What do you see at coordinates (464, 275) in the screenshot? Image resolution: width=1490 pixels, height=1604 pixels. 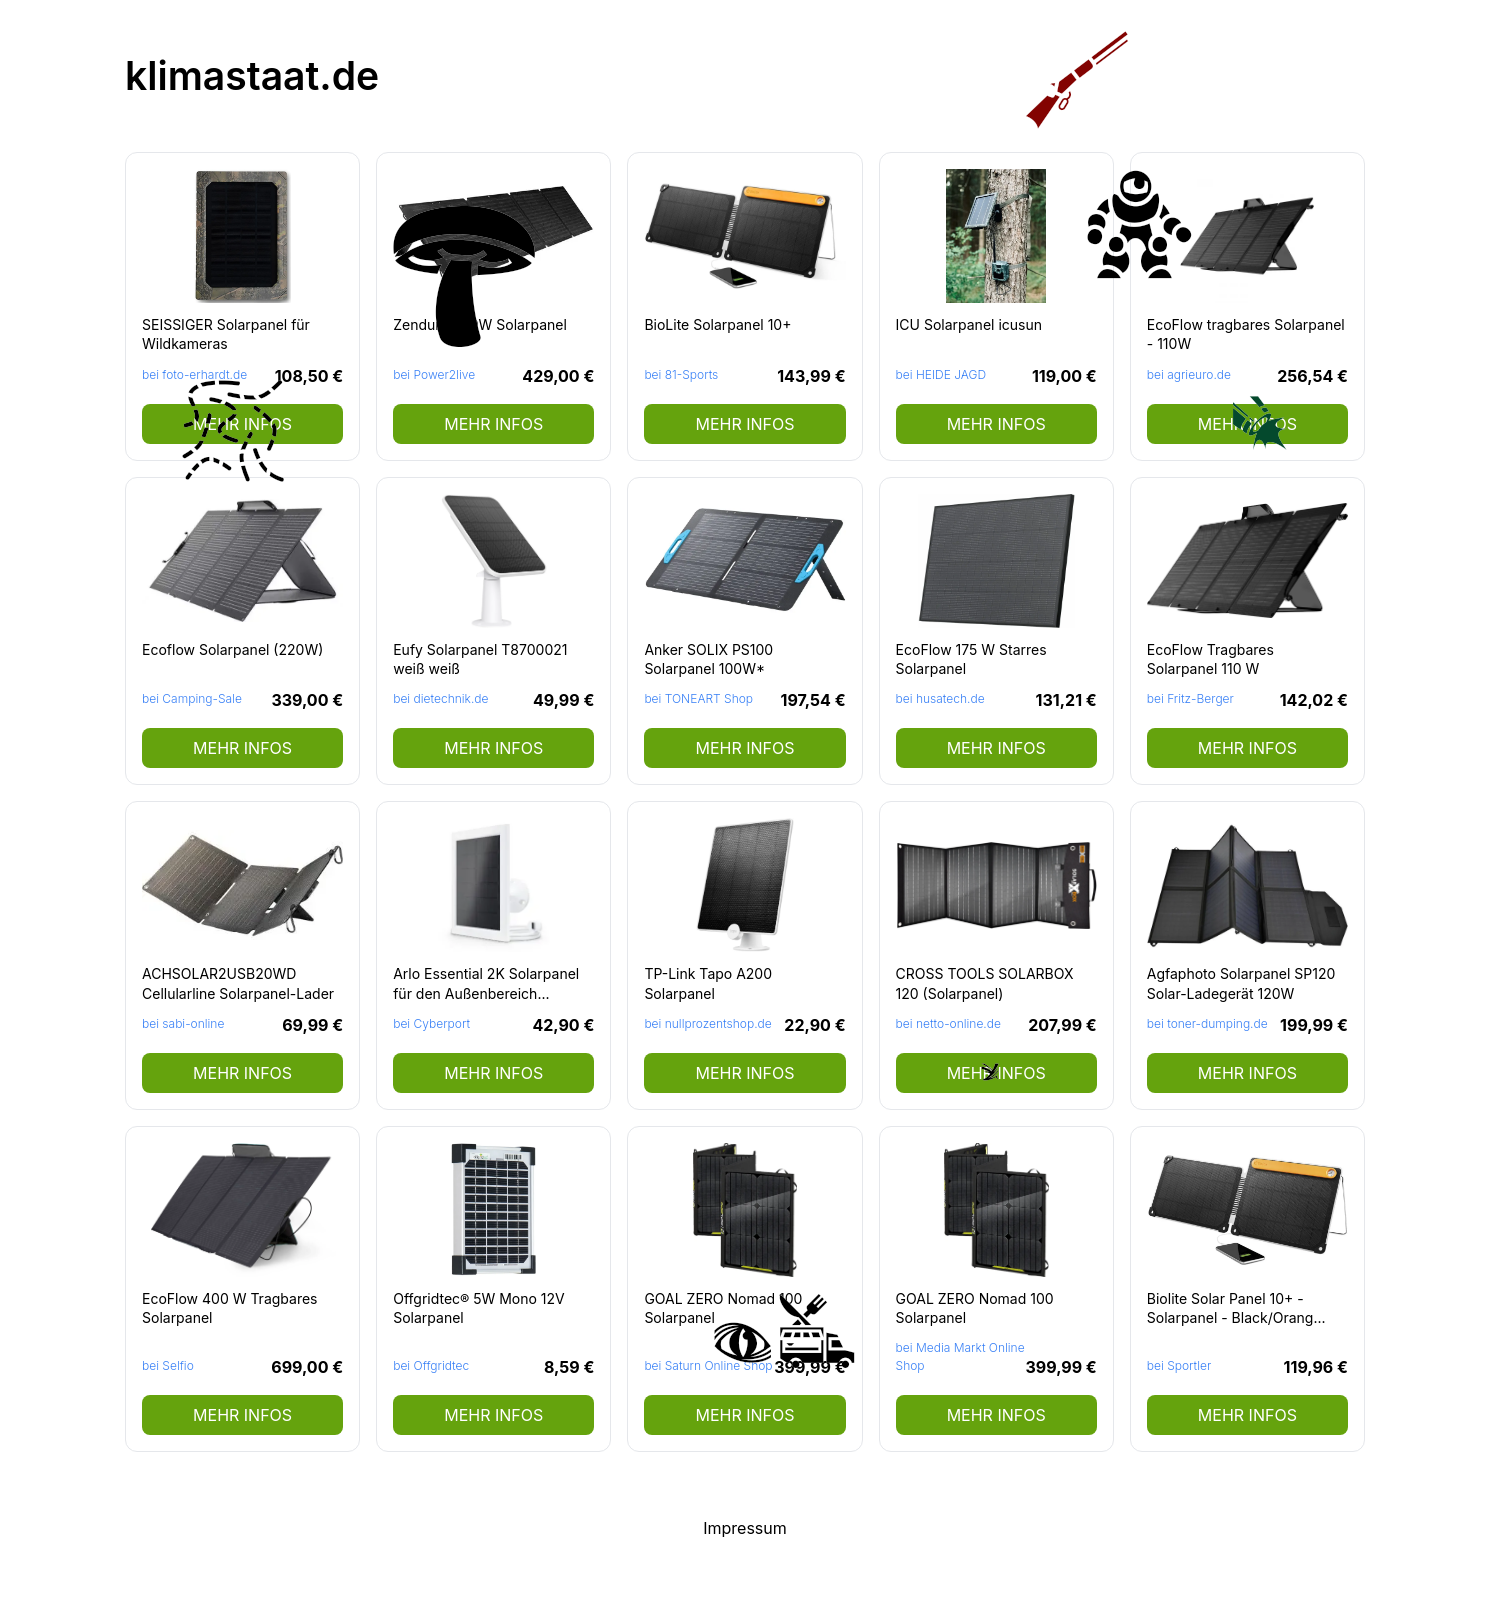 I see `mushroom ingredient or item in a game inventory` at bounding box center [464, 275].